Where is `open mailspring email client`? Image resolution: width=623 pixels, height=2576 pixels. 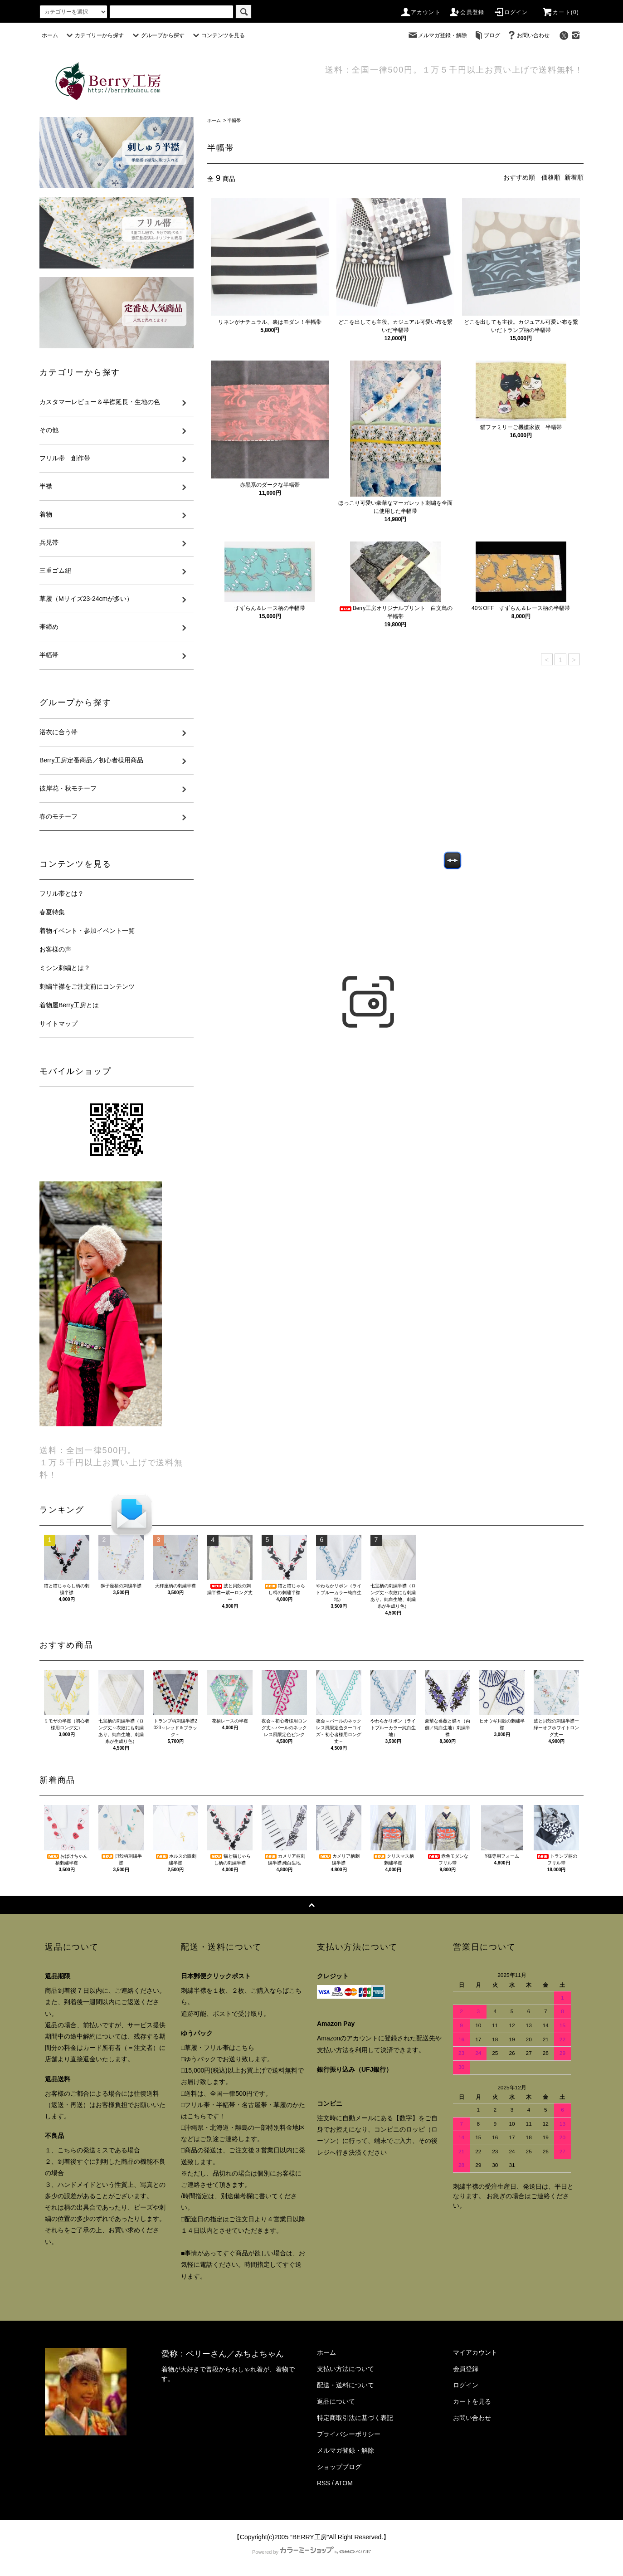 open mailspring email client is located at coordinates (131, 1514).